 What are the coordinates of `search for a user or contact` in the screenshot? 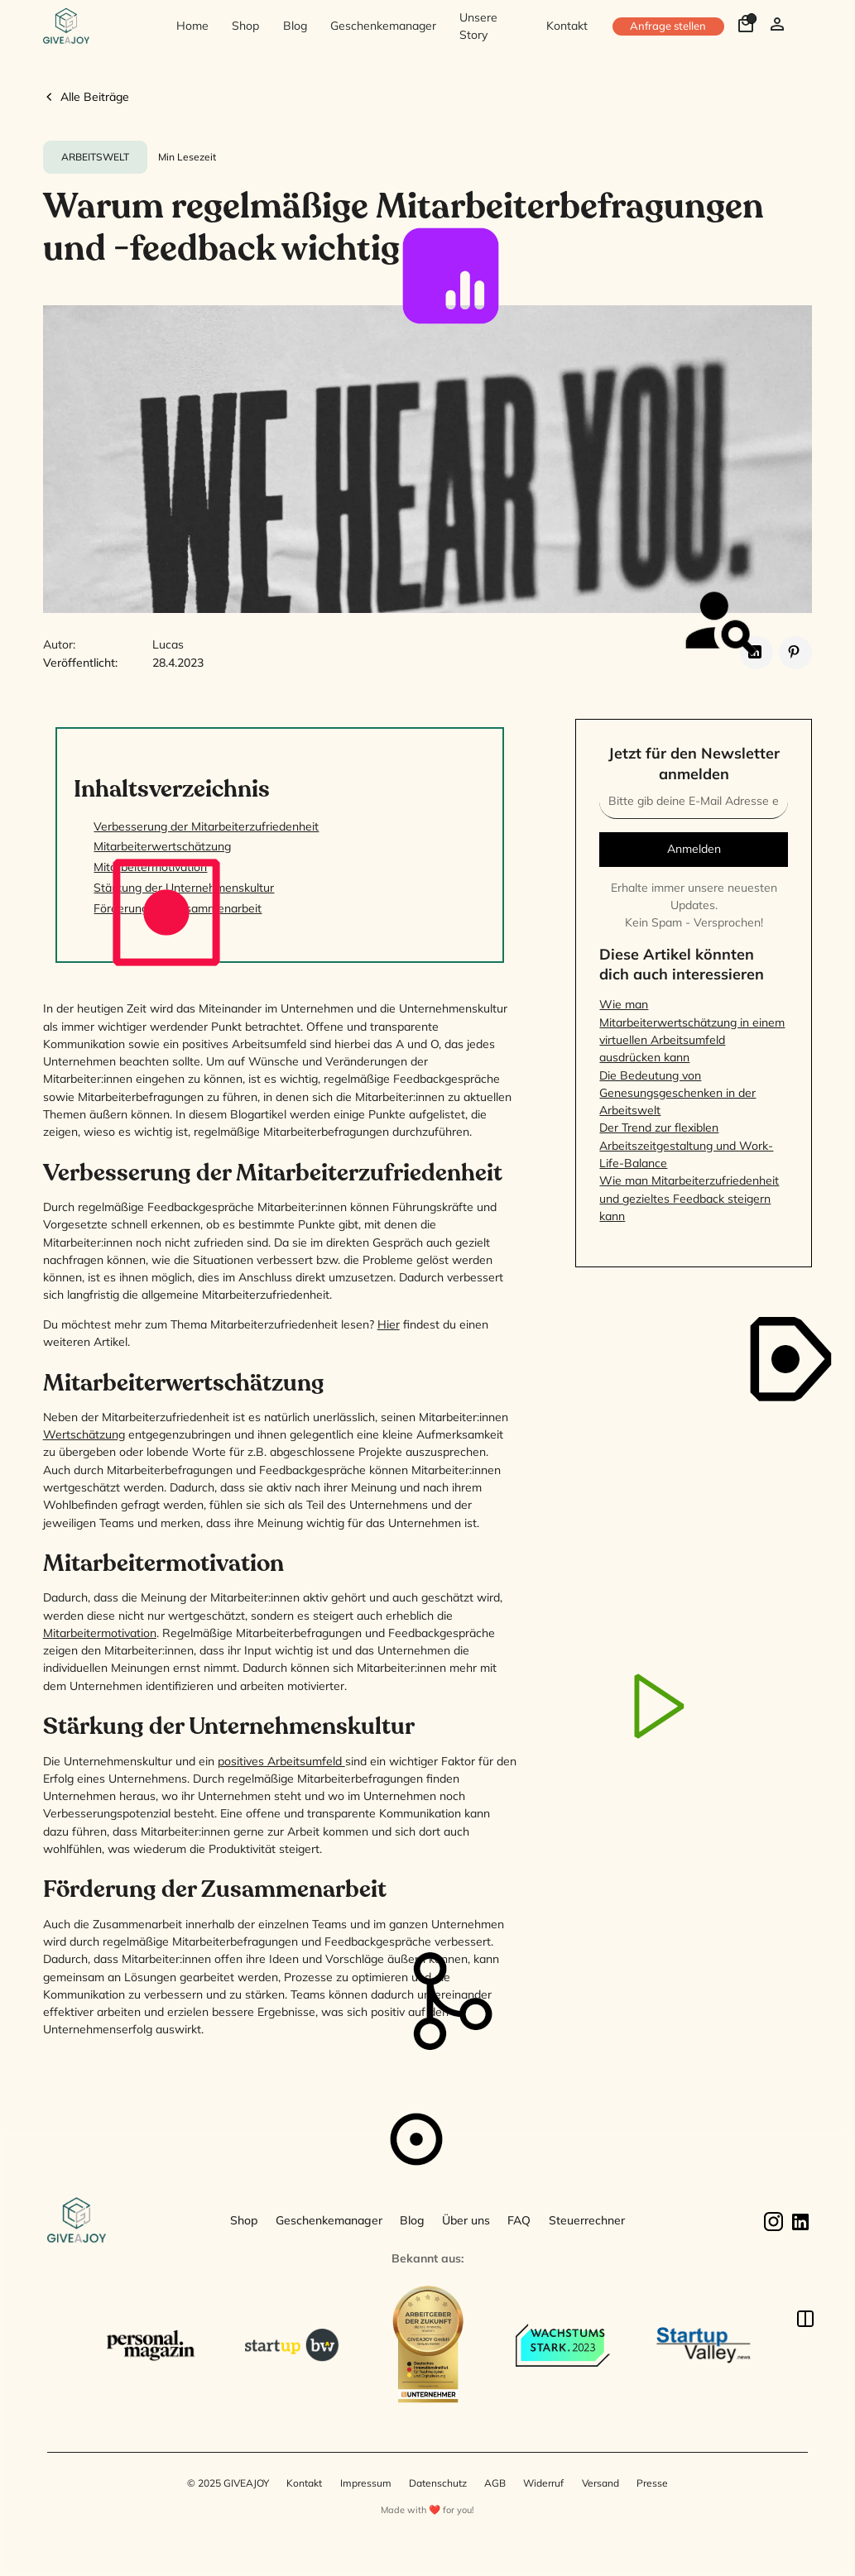 It's located at (721, 620).